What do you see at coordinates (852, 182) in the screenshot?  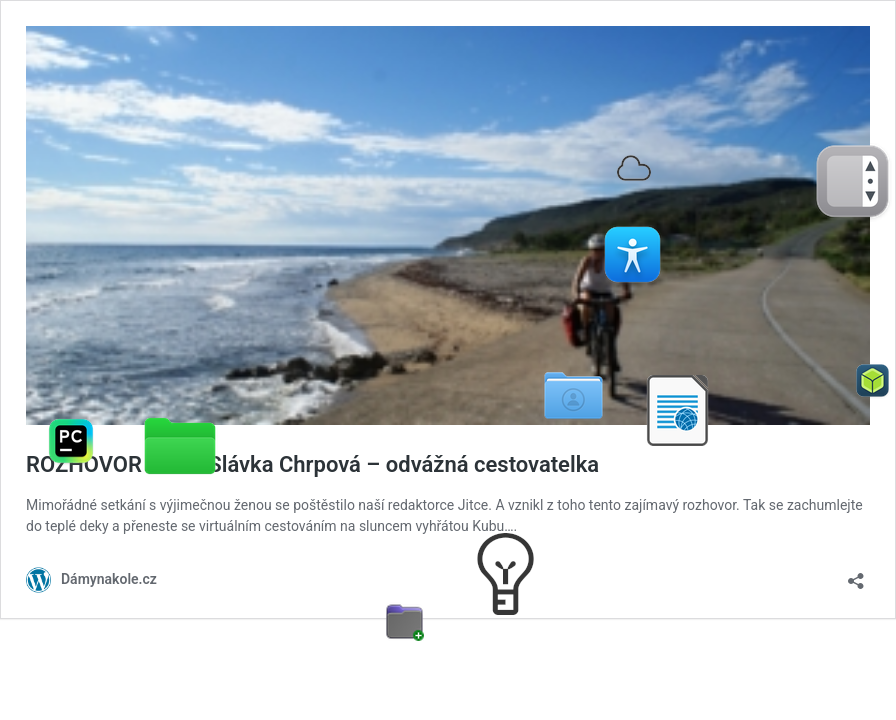 I see `adjust scroll bar behavior settings` at bounding box center [852, 182].